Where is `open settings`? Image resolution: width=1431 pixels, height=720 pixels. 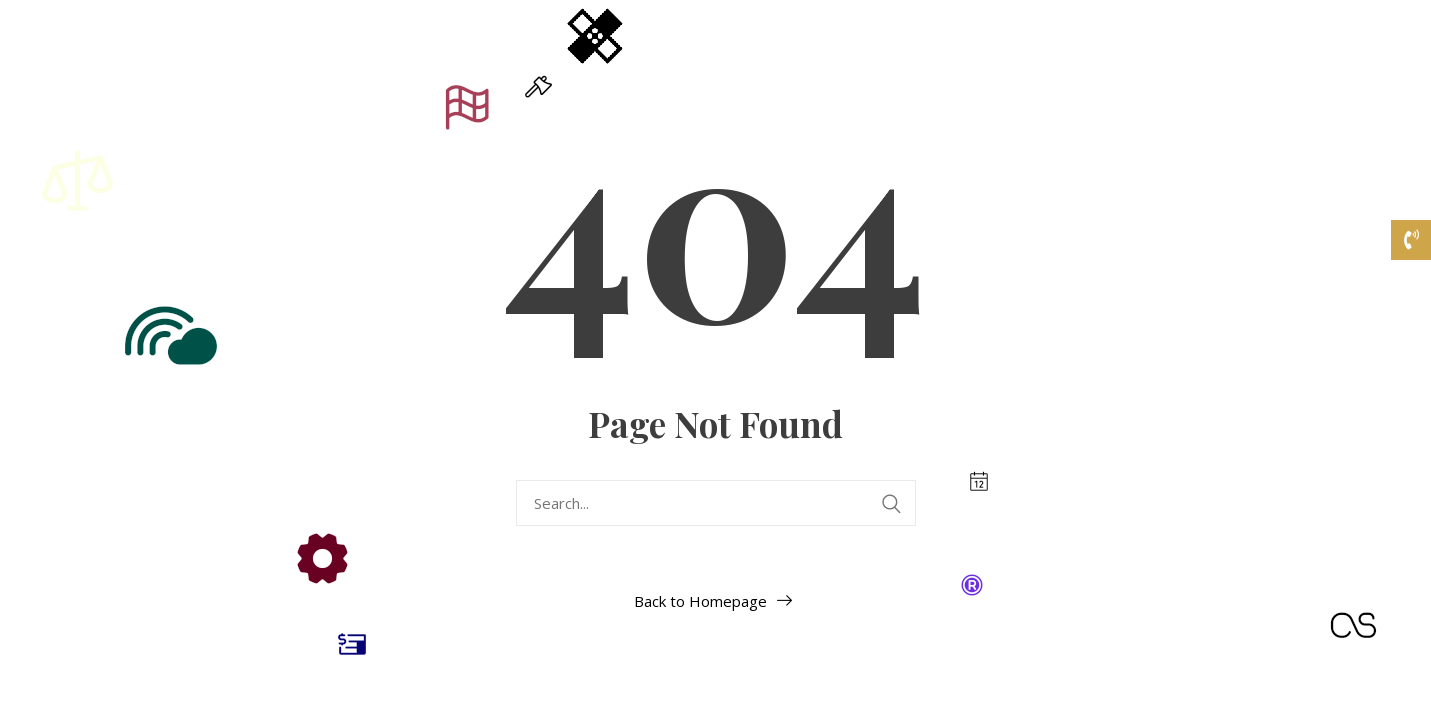
open settings is located at coordinates (322, 558).